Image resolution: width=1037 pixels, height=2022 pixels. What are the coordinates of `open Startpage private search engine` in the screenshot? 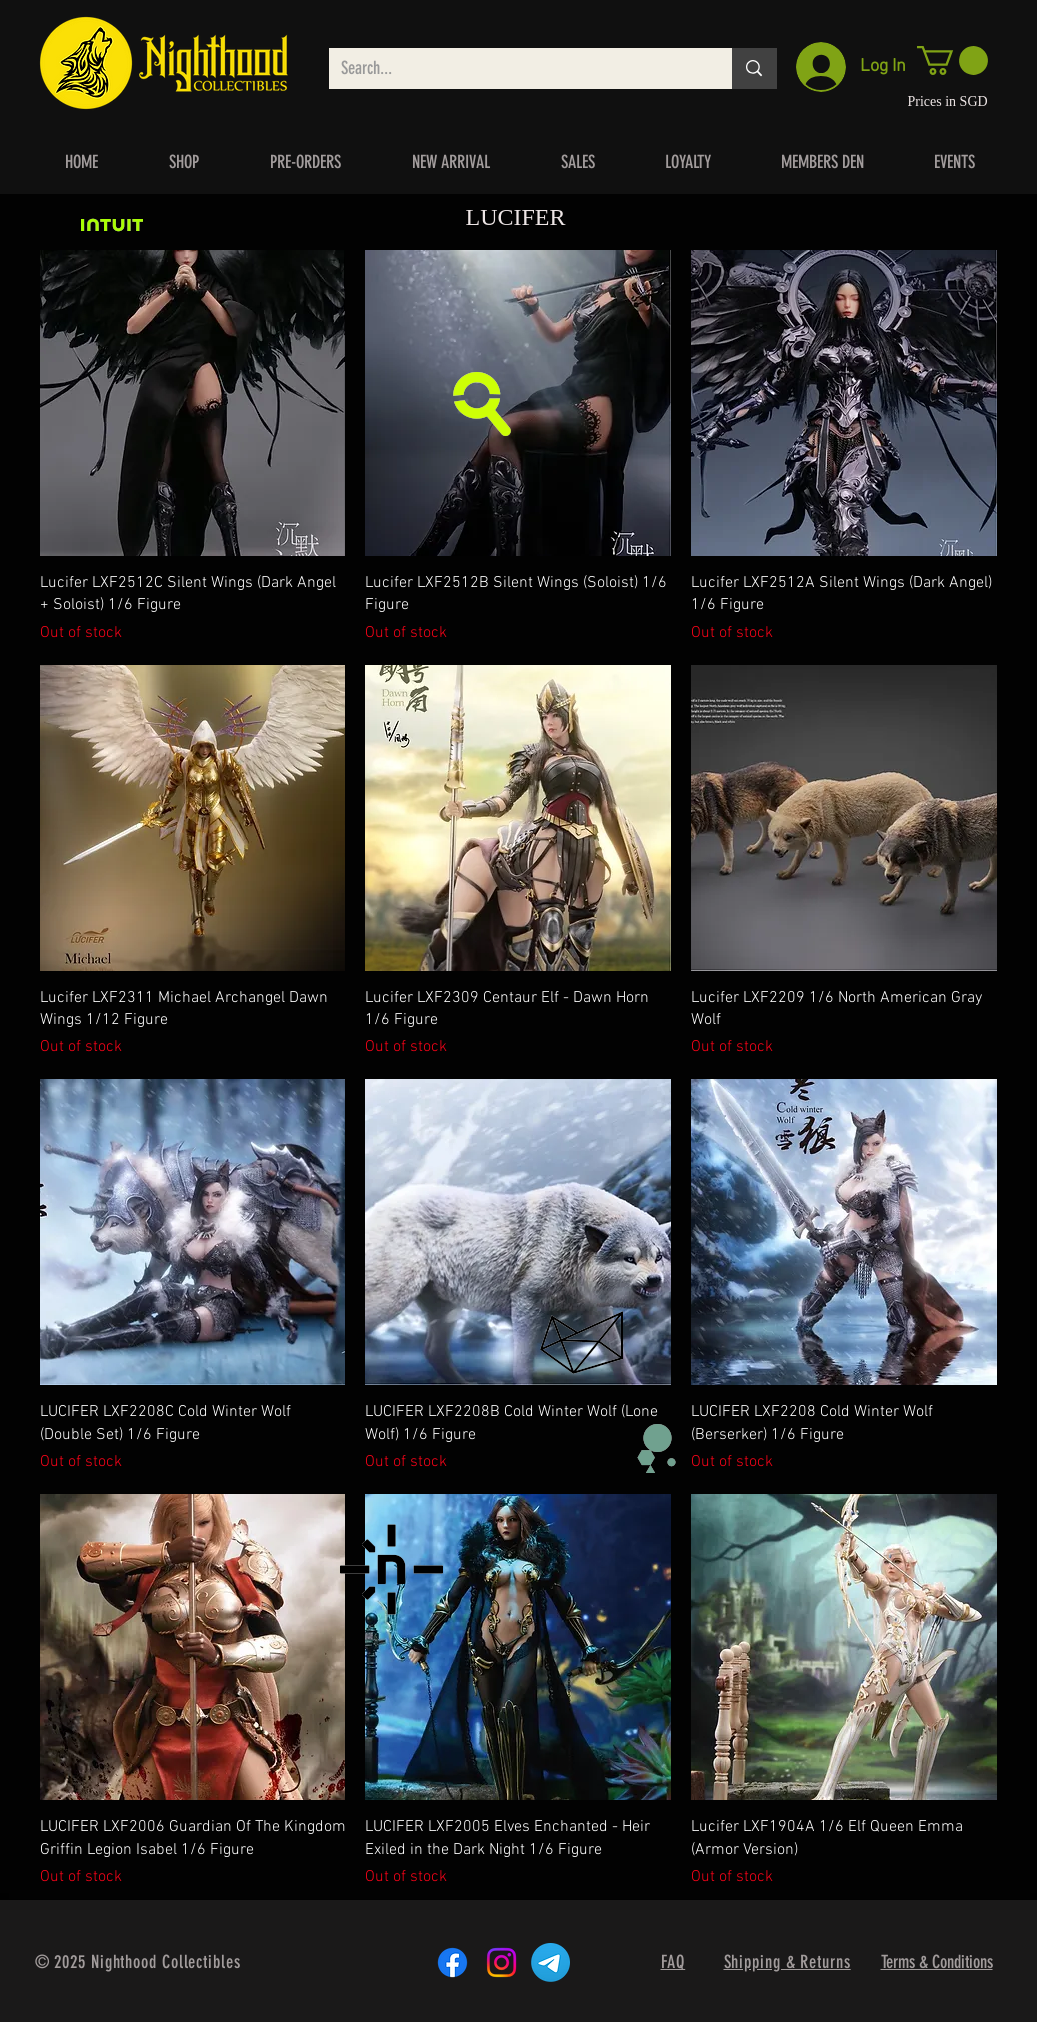 It's located at (482, 404).